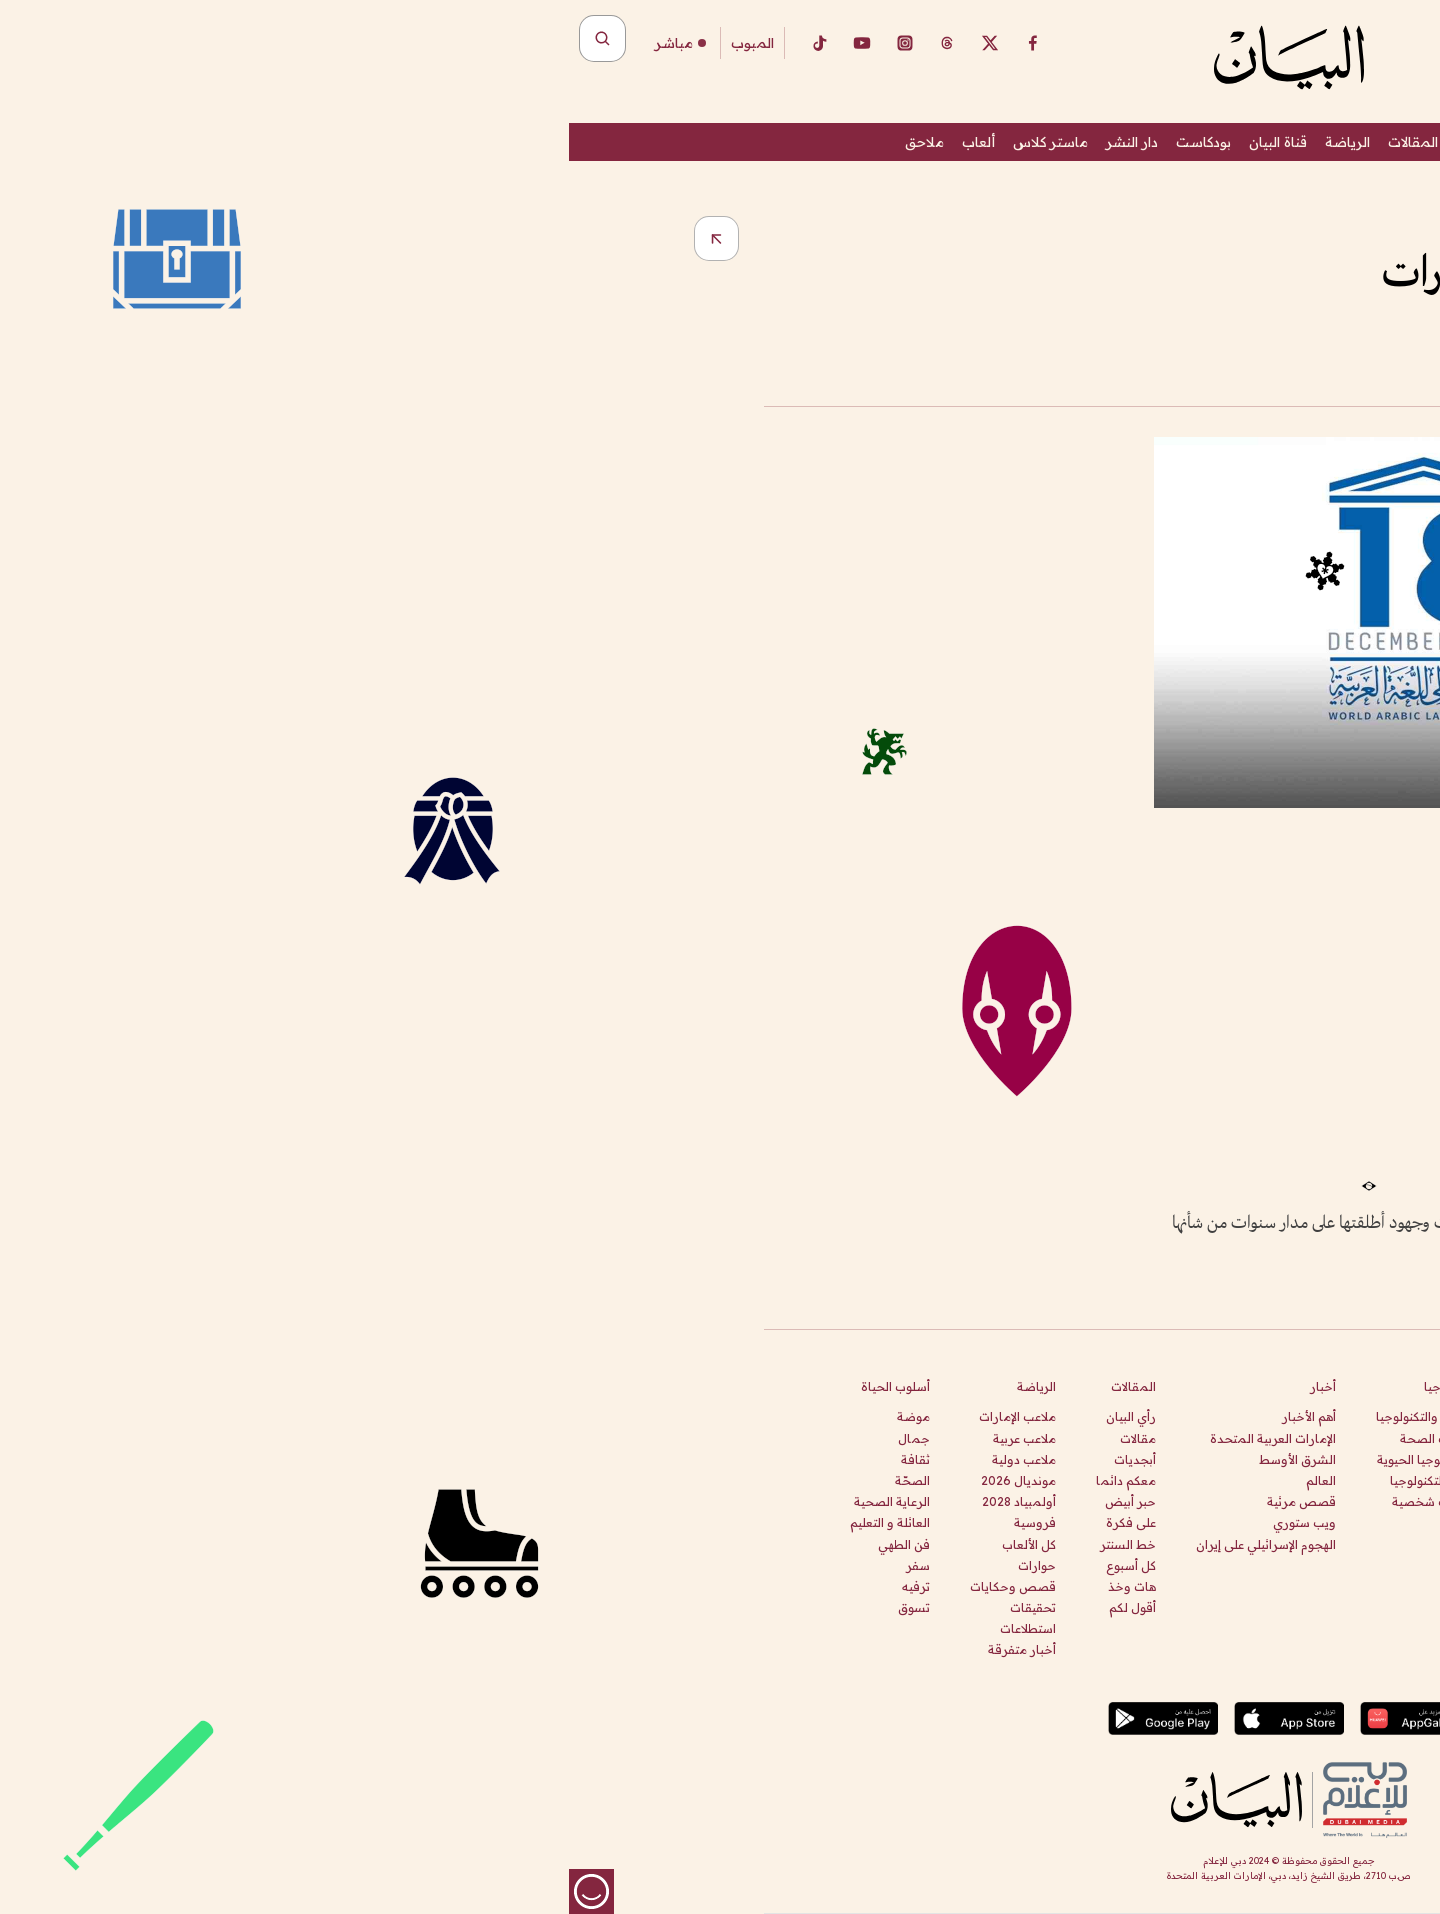 This screenshot has width=1440, height=1914. What do you see at coordinates (479, 1534) in the screenshot?
I see `access roller skating or skating-related activities` at bounding box center [479, 1534].